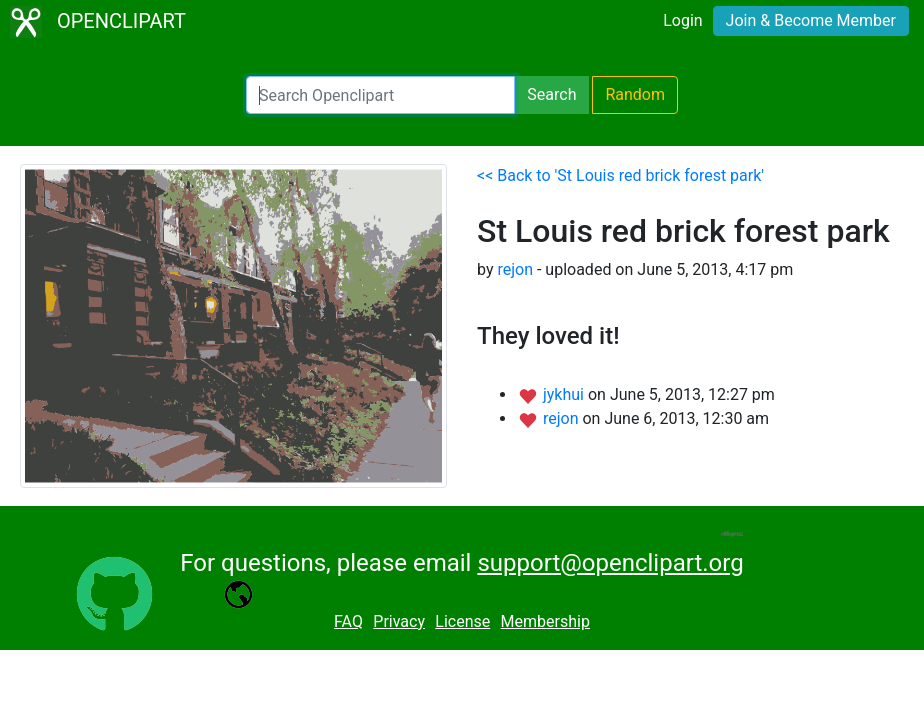  What do you see at coordinates (732, 534) in the screenshot?
I see `open the AliExpress shopping app` at bounding box center [732, 534].